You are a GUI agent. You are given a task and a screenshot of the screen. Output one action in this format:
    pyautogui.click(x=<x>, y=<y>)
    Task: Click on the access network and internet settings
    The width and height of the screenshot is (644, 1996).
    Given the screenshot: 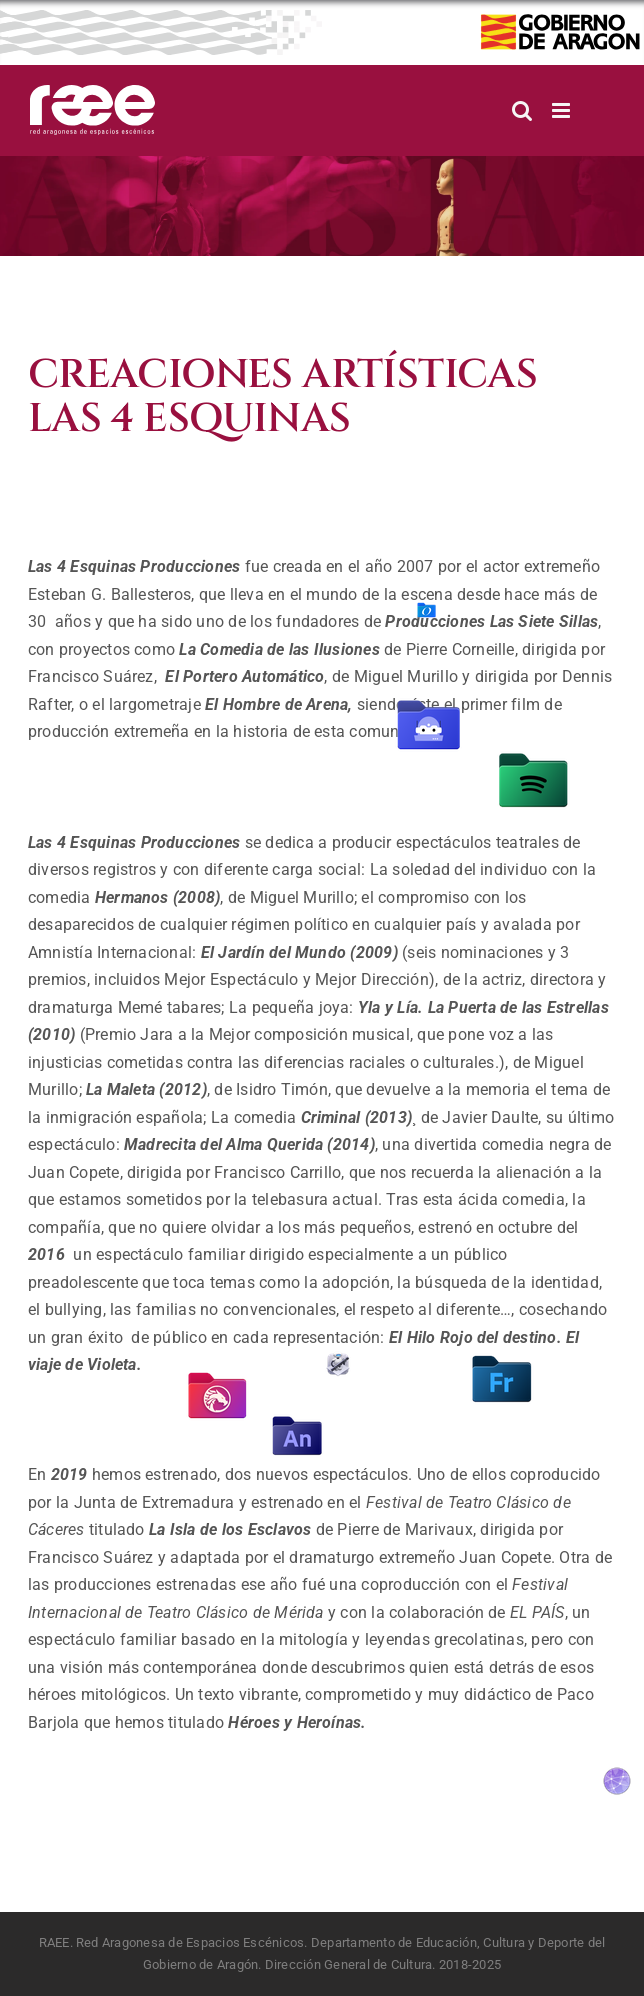 What is the action you would take?
    pyautogui.click(x=617, y=1781)
    